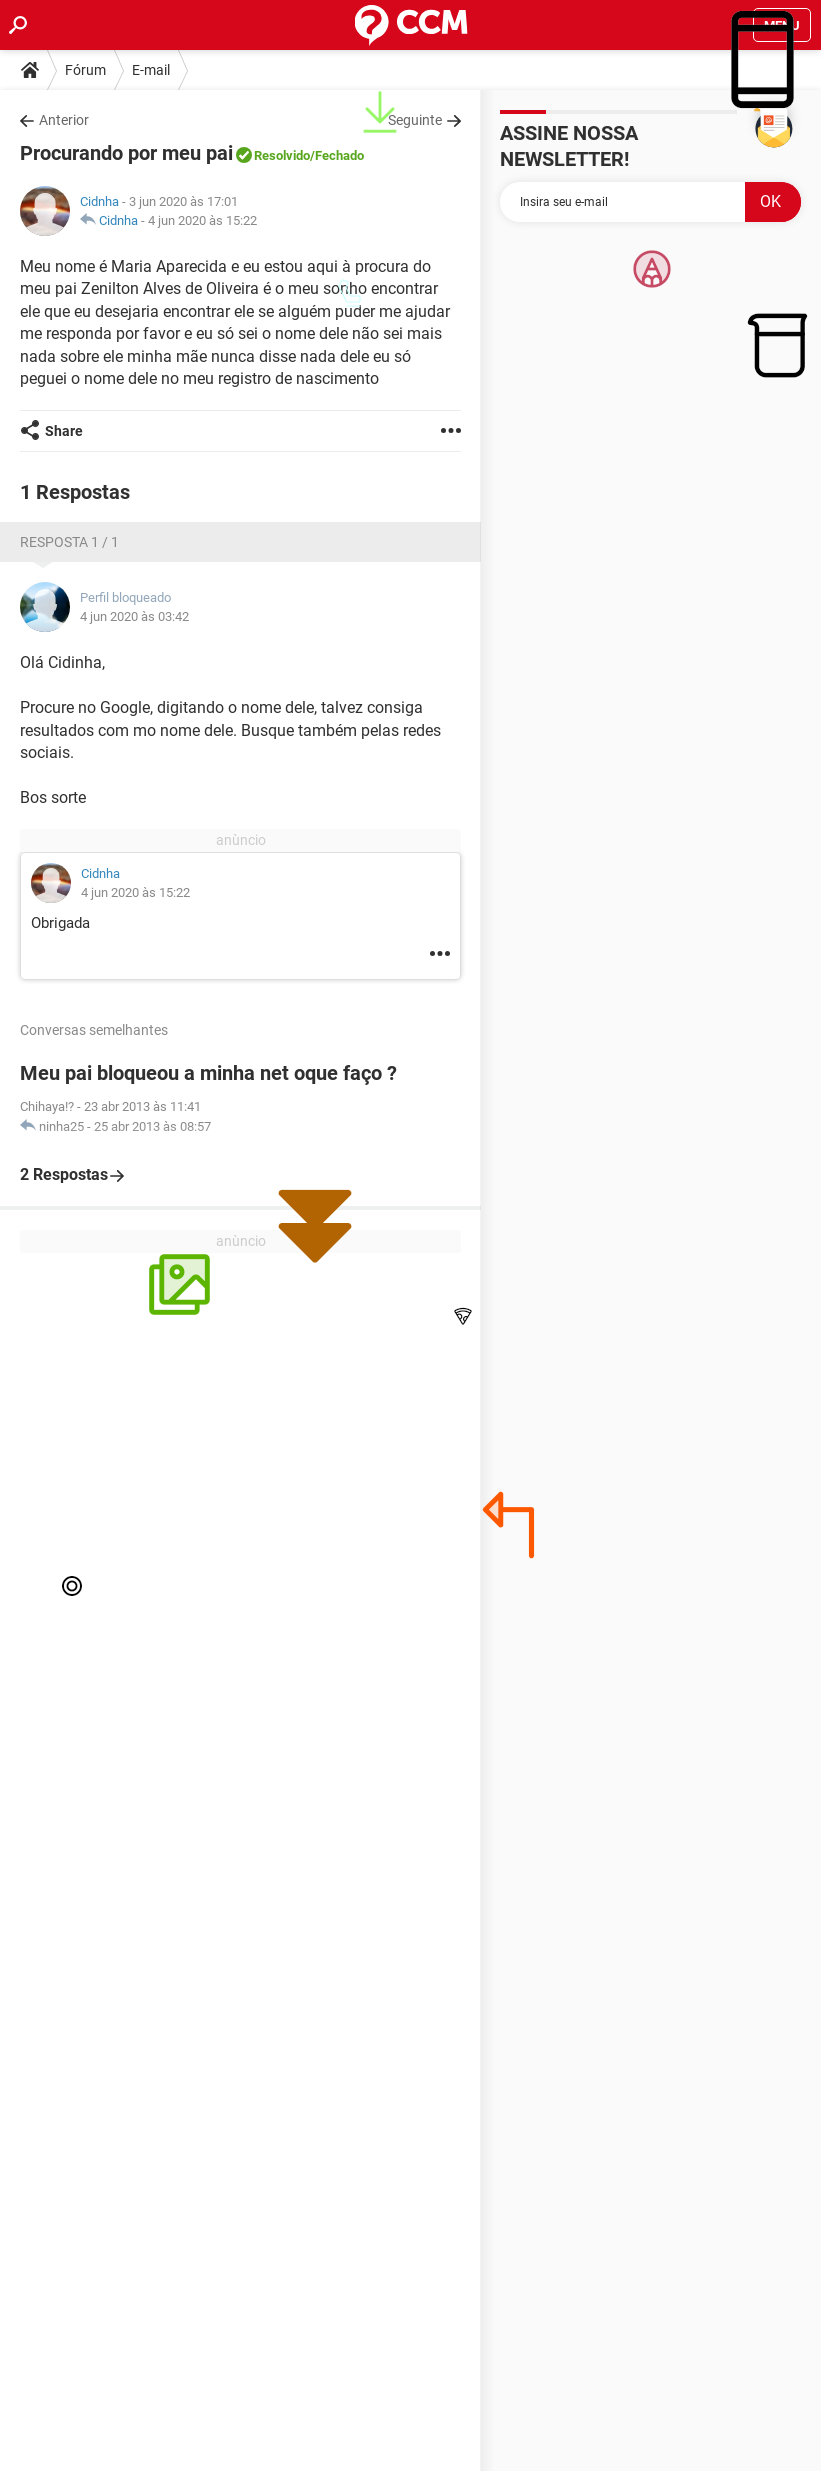 Image resolution: width=821 pixels, height=2471 pixels. I want to click on browse food delivery options, so click(463, 1316).